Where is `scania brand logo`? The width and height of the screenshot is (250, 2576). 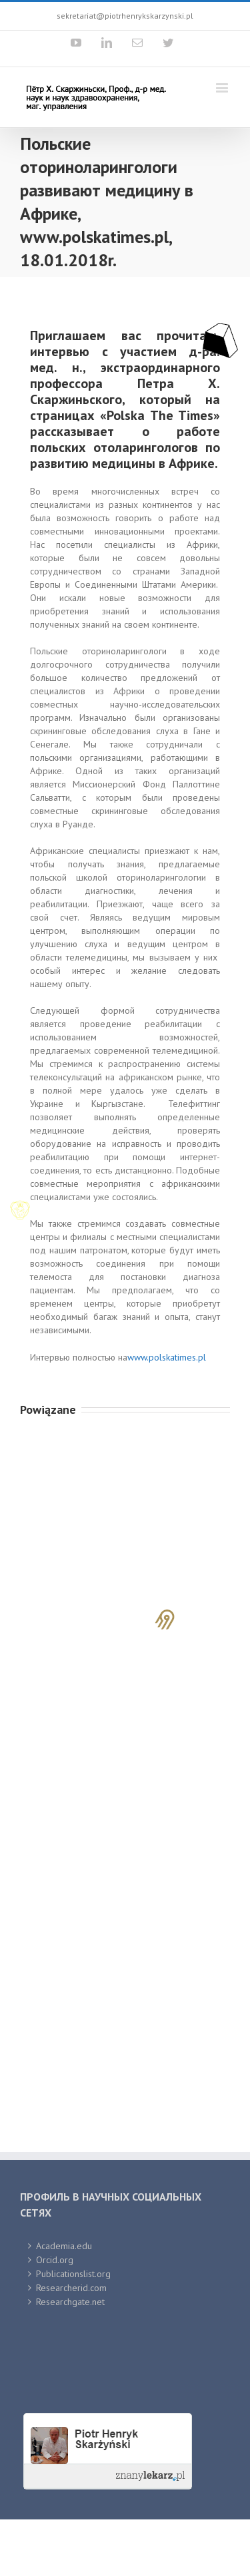
scania brand logo is located at coordinates (20, 1210).